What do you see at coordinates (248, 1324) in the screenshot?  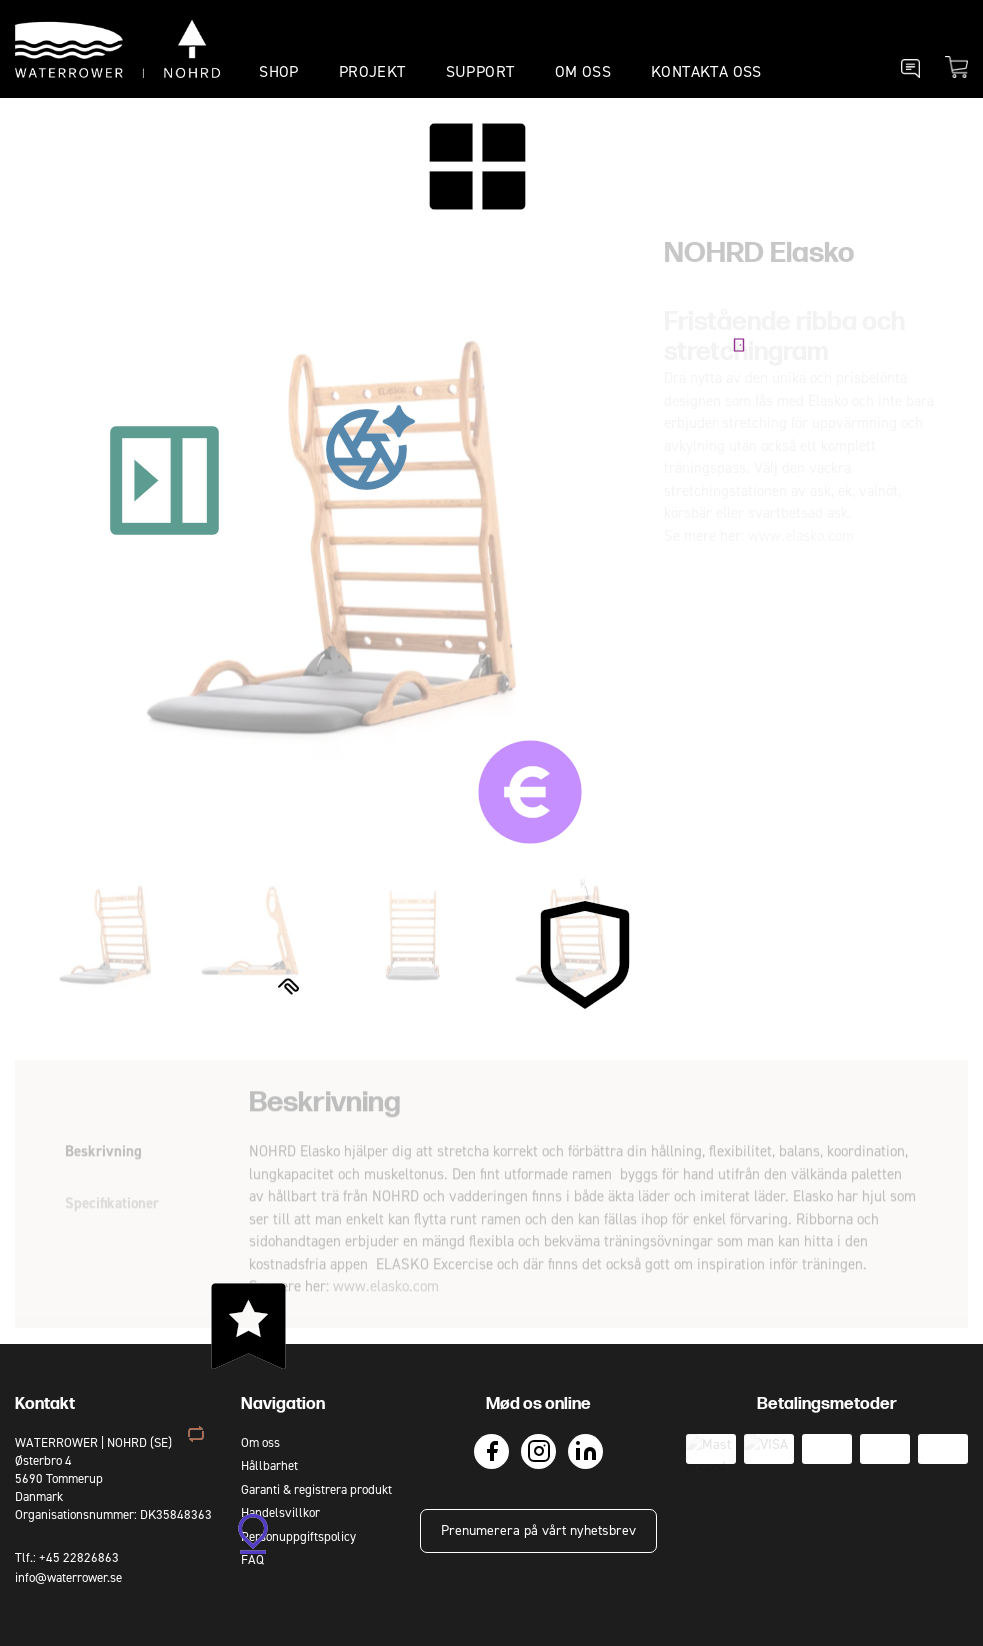 I see `save item to favorites` at bounding box center [248, 1324].